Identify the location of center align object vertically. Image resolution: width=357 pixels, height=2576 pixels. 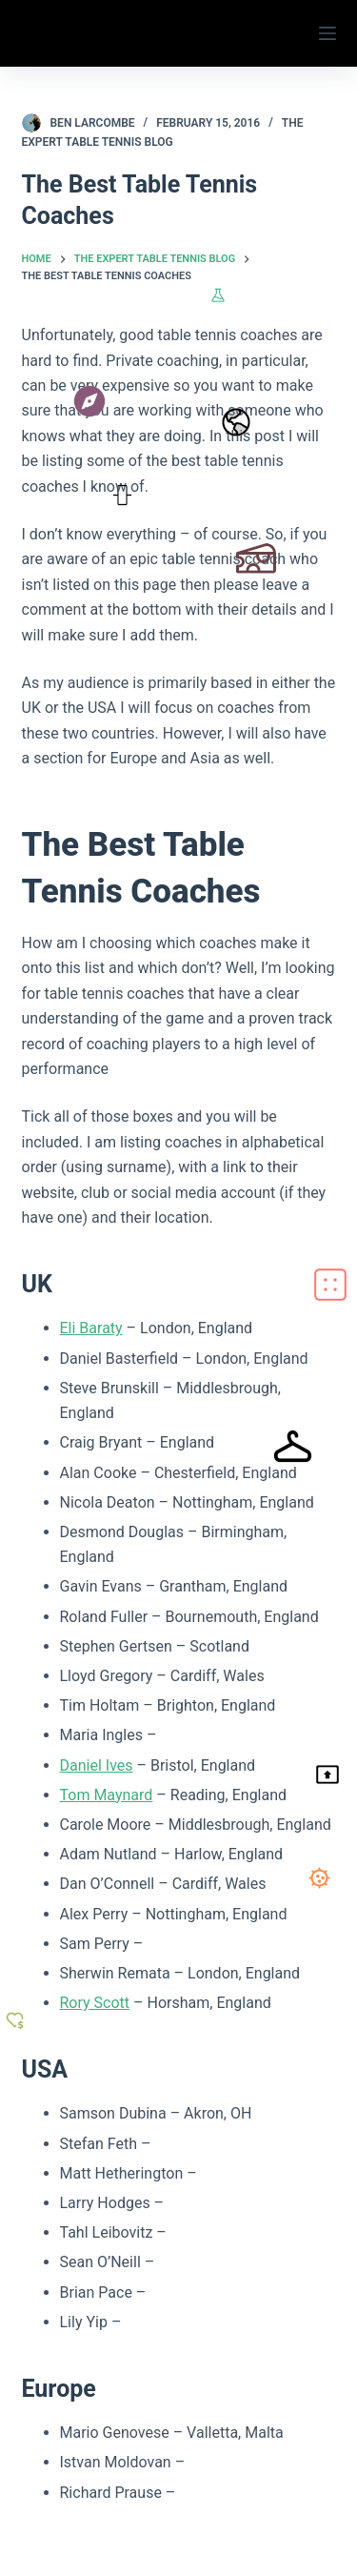
(122, 495).